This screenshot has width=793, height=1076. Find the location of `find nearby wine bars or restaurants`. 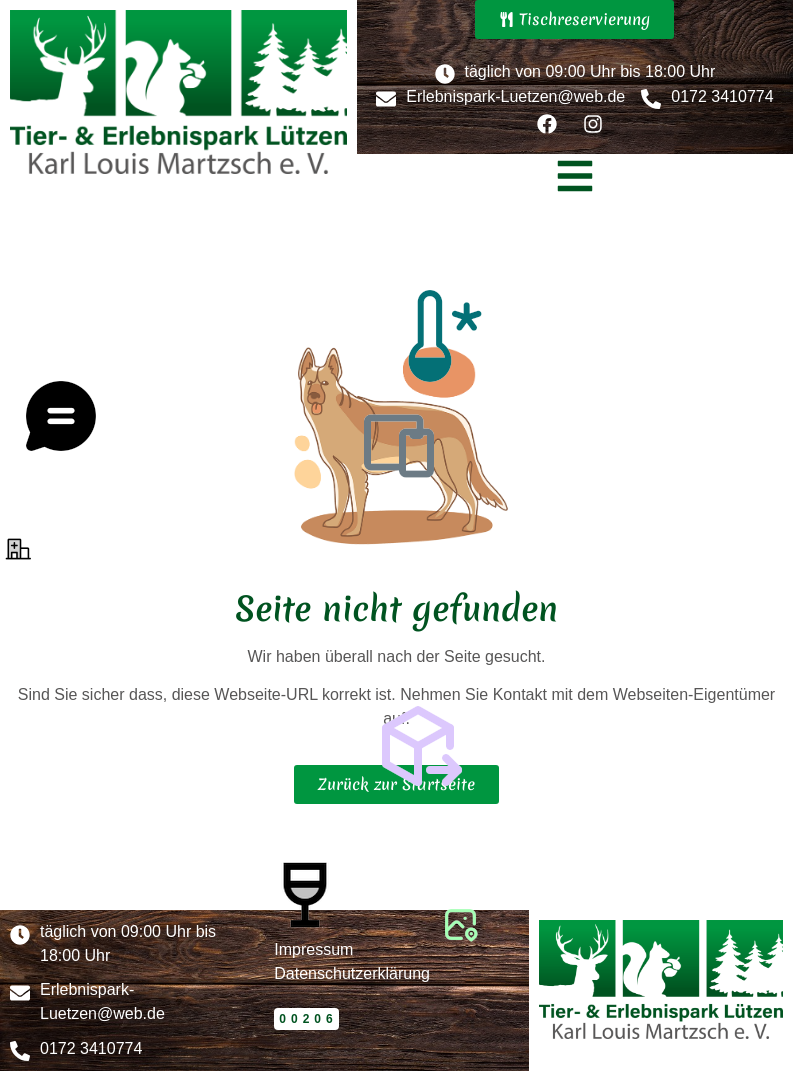

find nearby wine bars or restaurants is located at coordinates (305, 895).